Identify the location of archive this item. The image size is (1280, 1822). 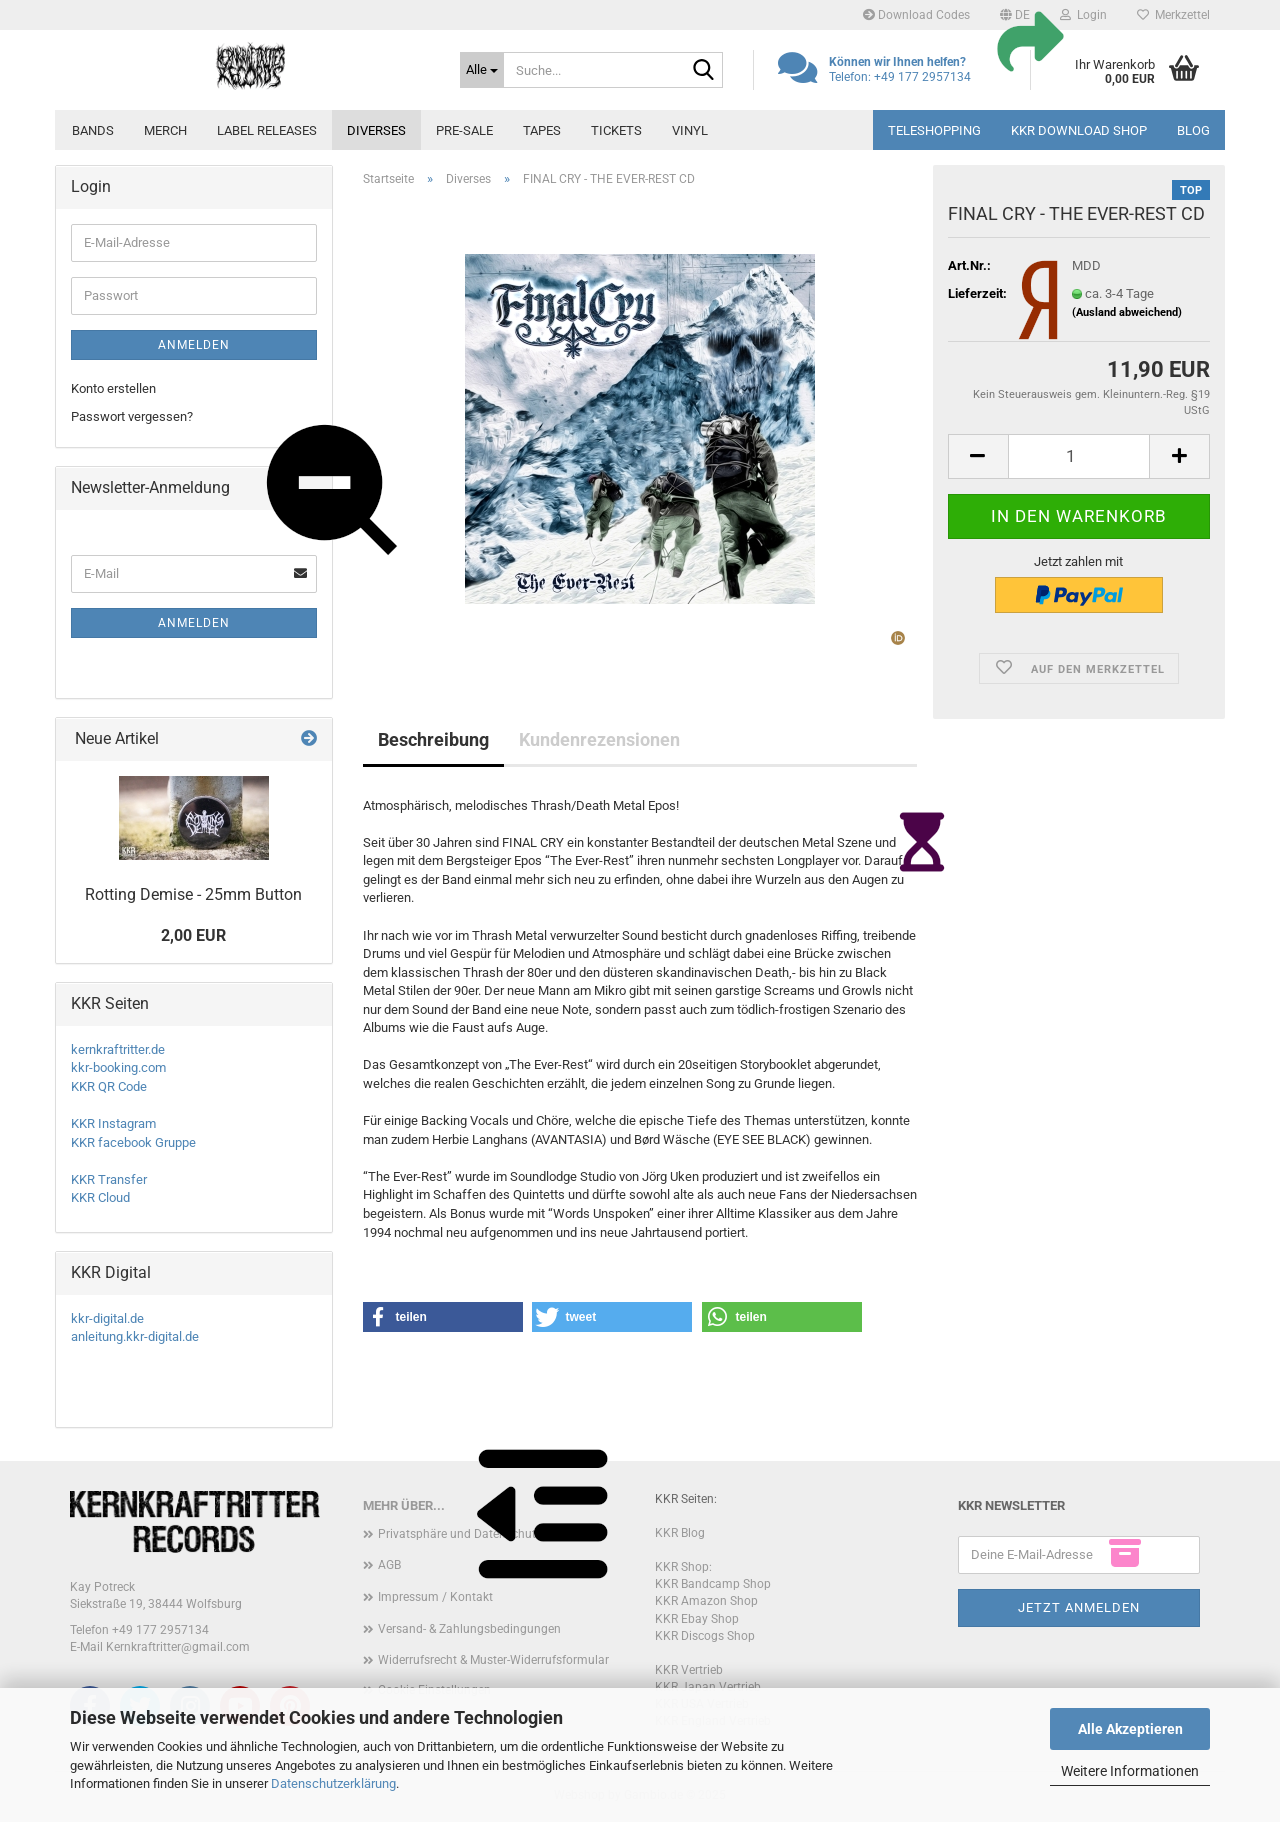
(1125, 1553).